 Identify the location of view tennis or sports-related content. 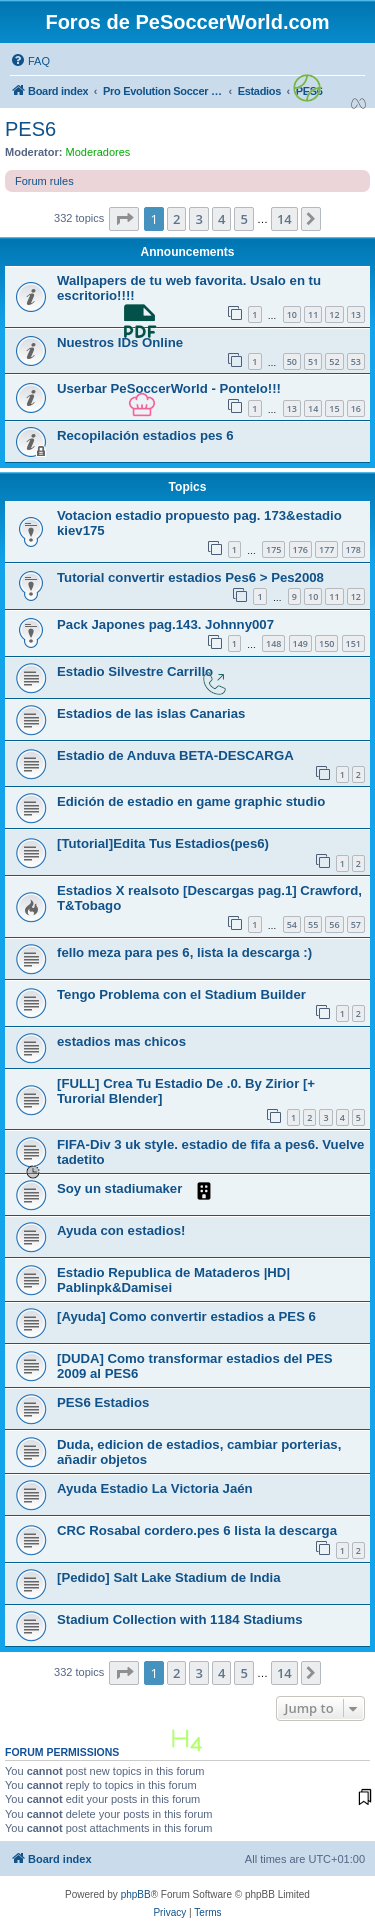
(307, 88).